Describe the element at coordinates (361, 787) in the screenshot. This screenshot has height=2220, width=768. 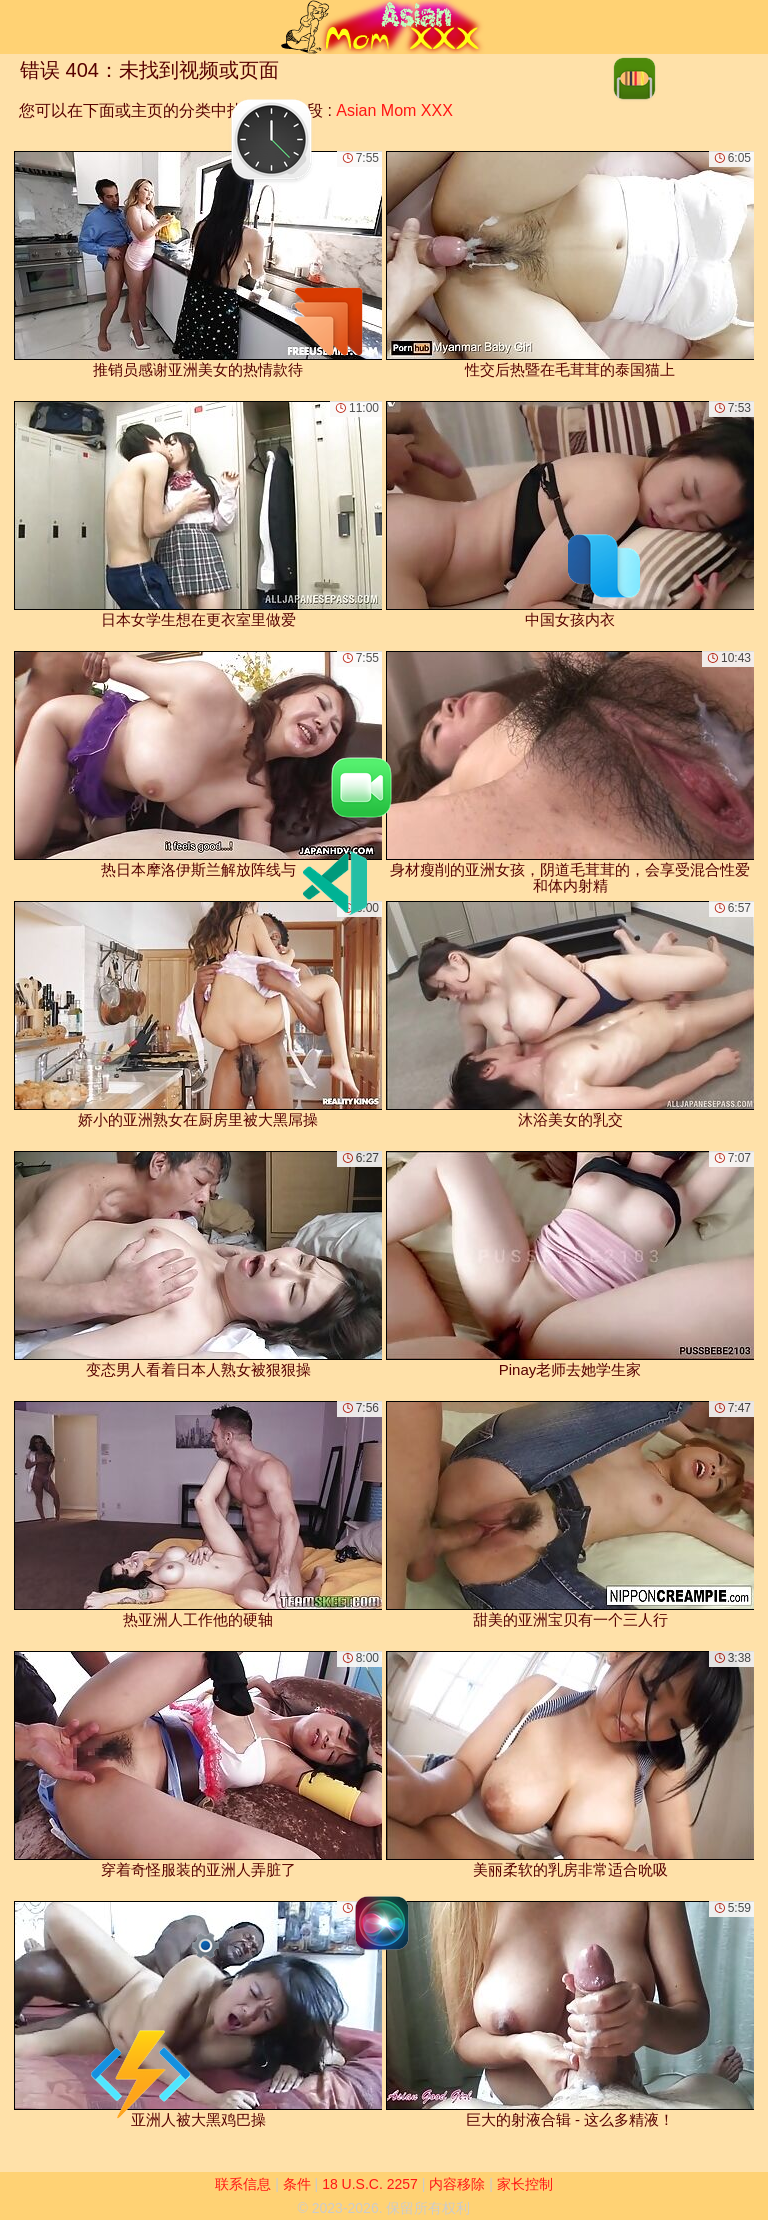
I see `open FaceTime to start a video call` at that location.